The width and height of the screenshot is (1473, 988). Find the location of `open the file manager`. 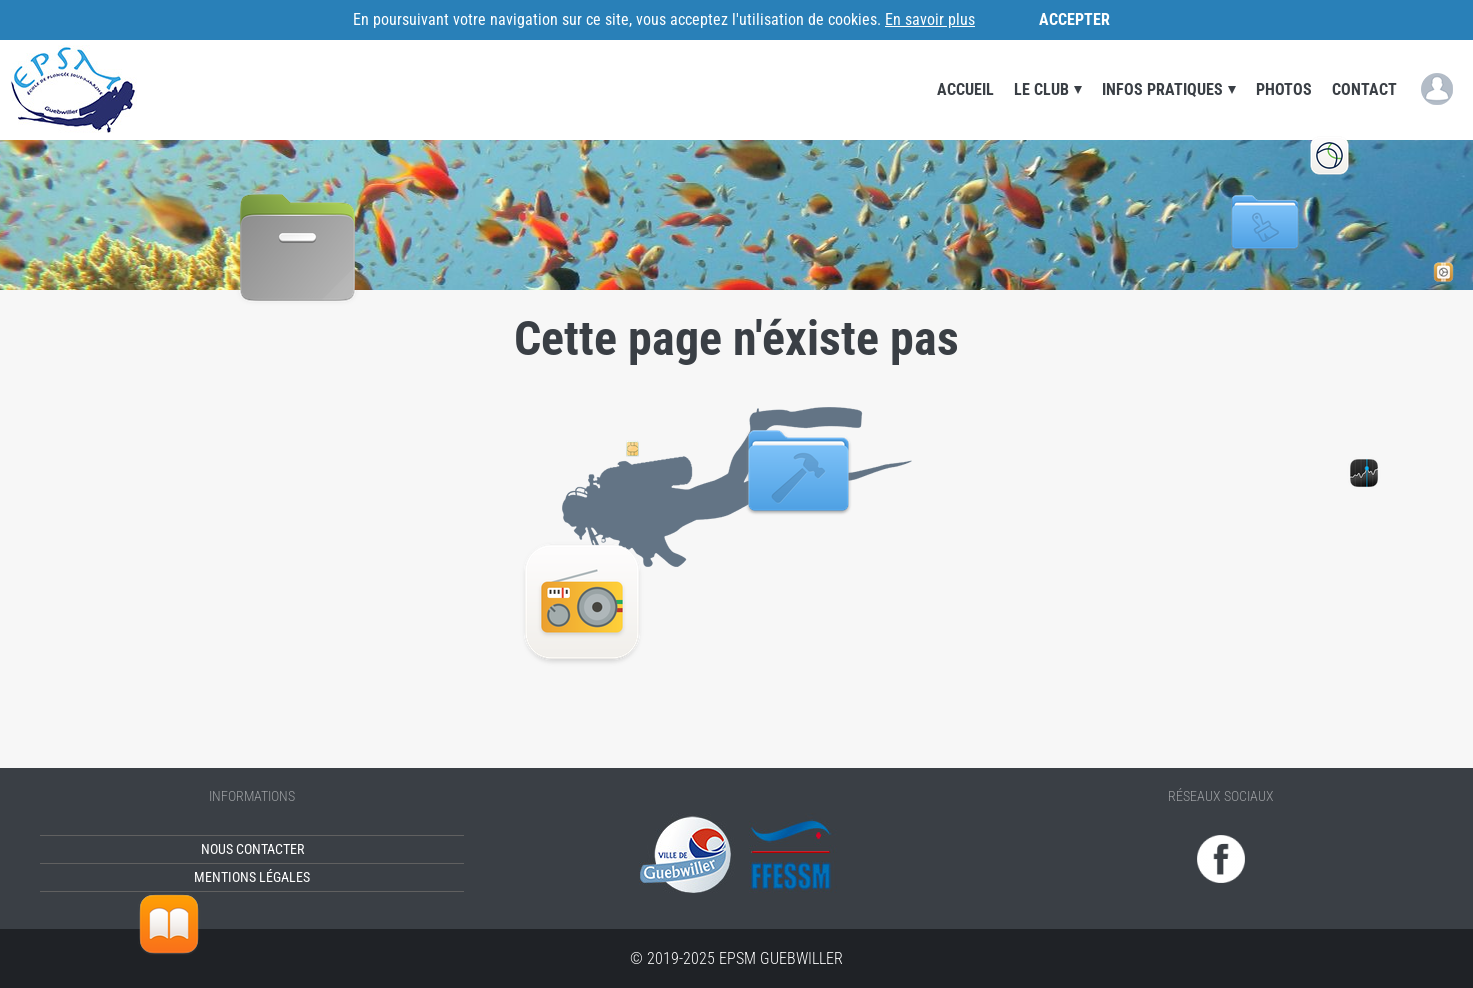

open the file manager is located at coordinates (297, 247).